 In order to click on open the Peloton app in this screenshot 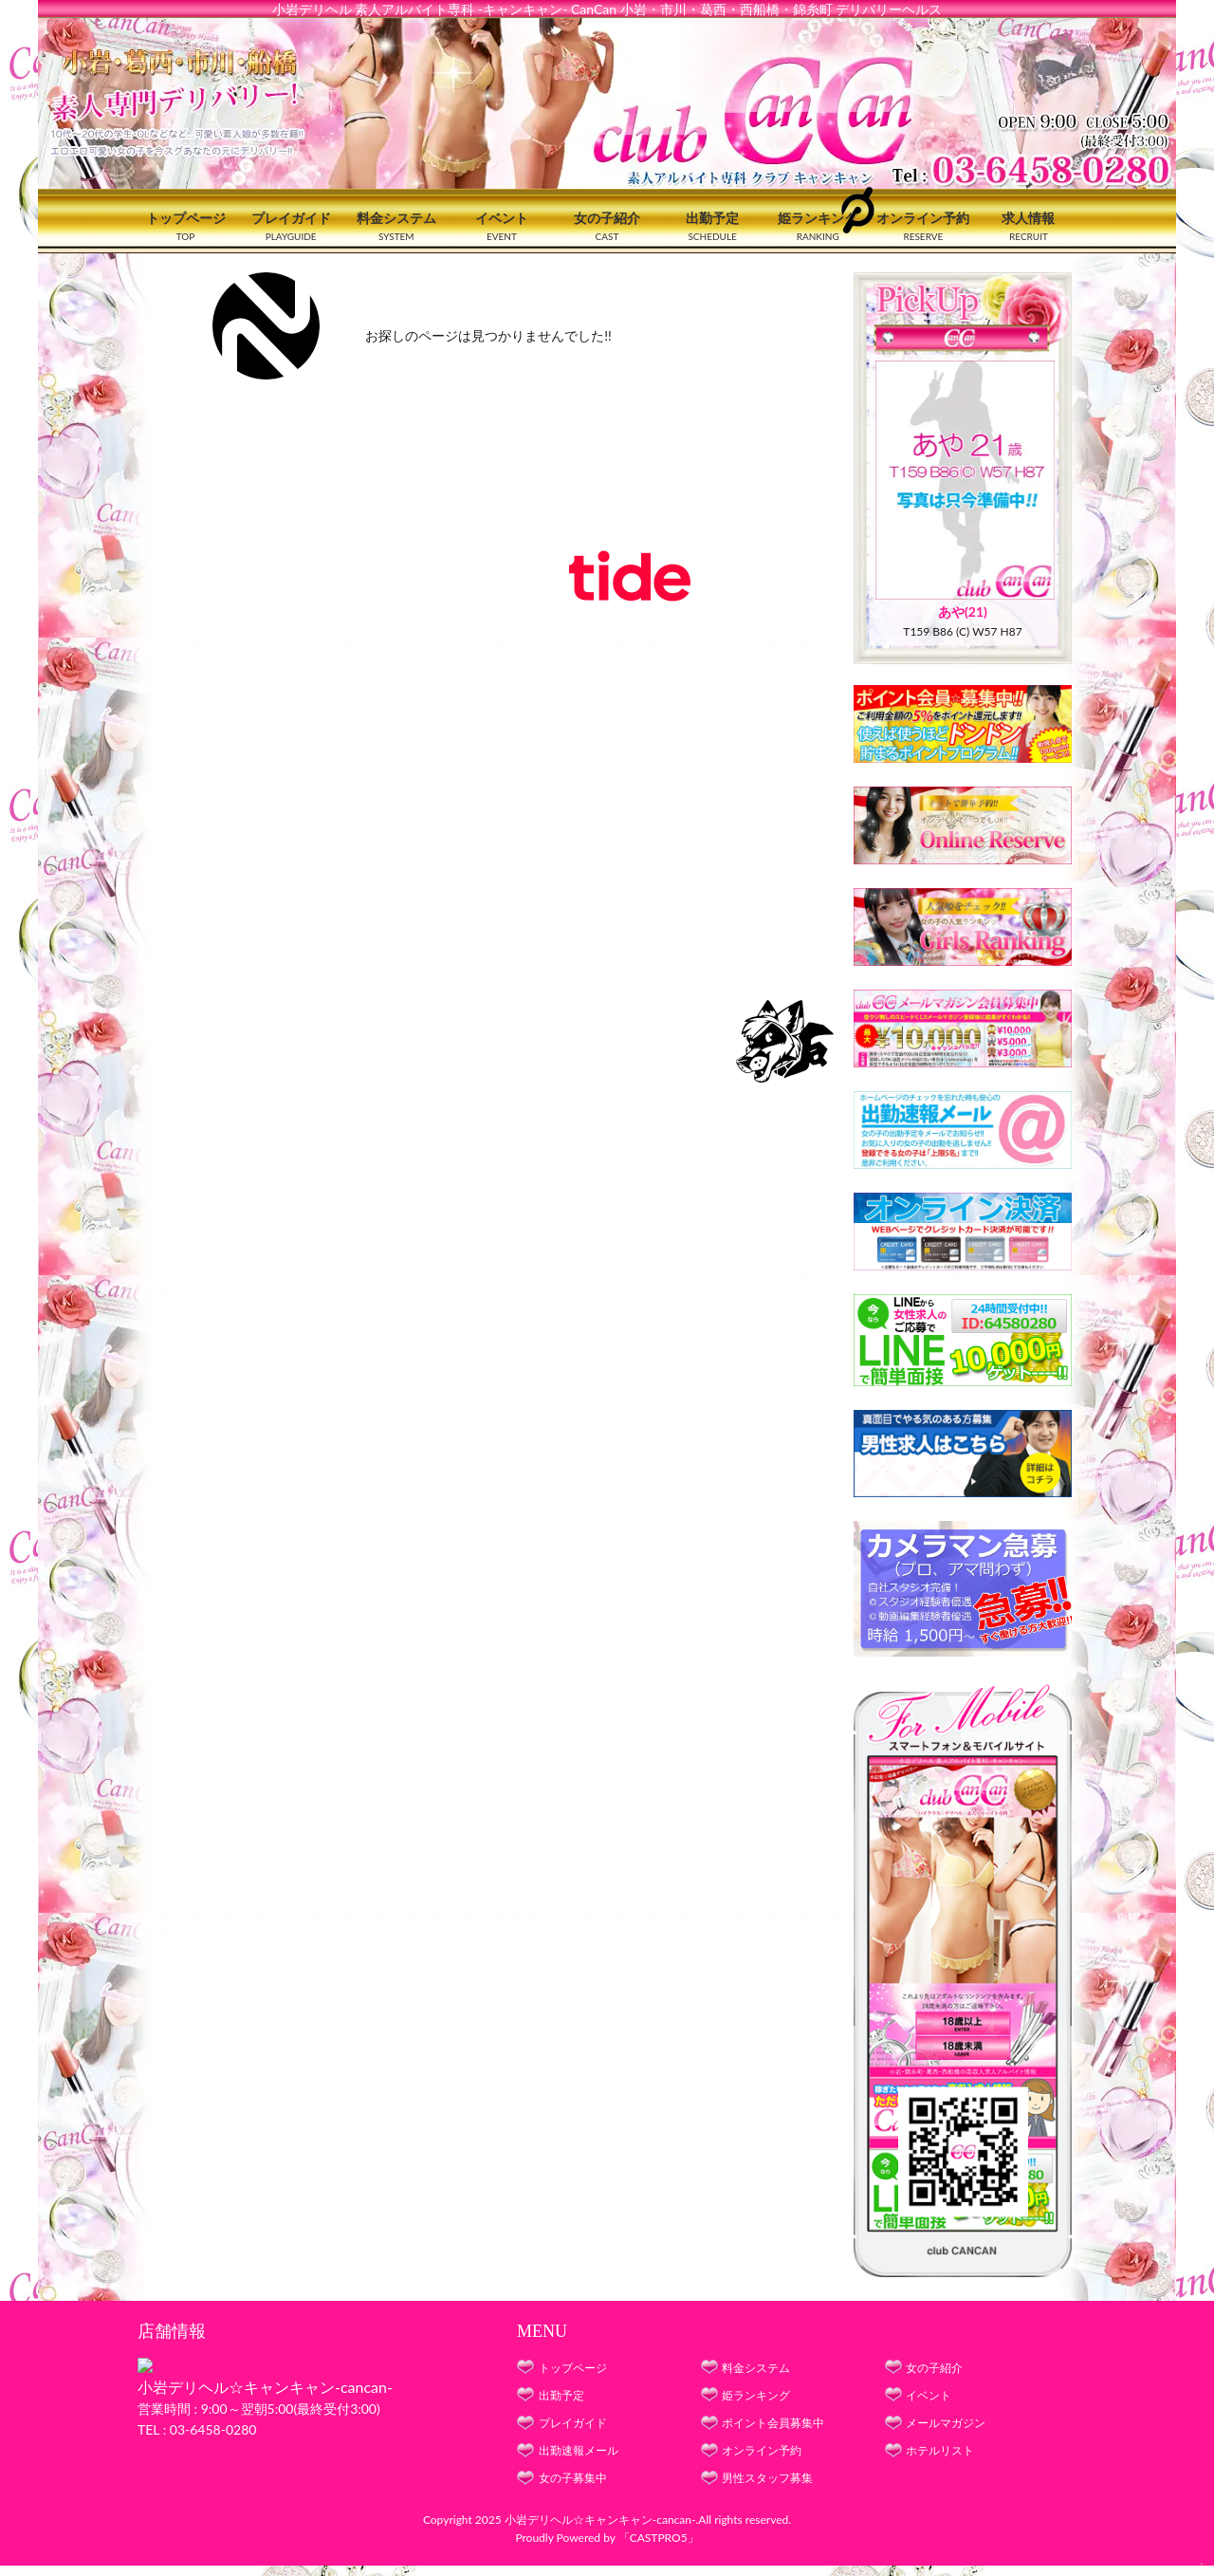, I will do `click(857, 210)`.